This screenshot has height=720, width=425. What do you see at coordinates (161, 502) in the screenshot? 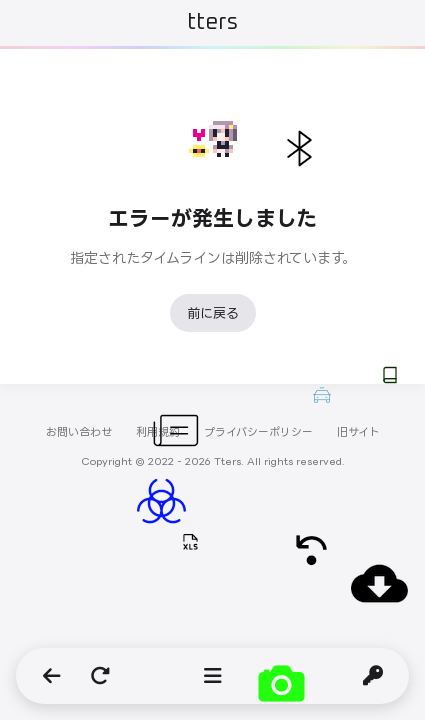
I see `indicates hazardous or dangerous content` at bounding box center [161, 502].